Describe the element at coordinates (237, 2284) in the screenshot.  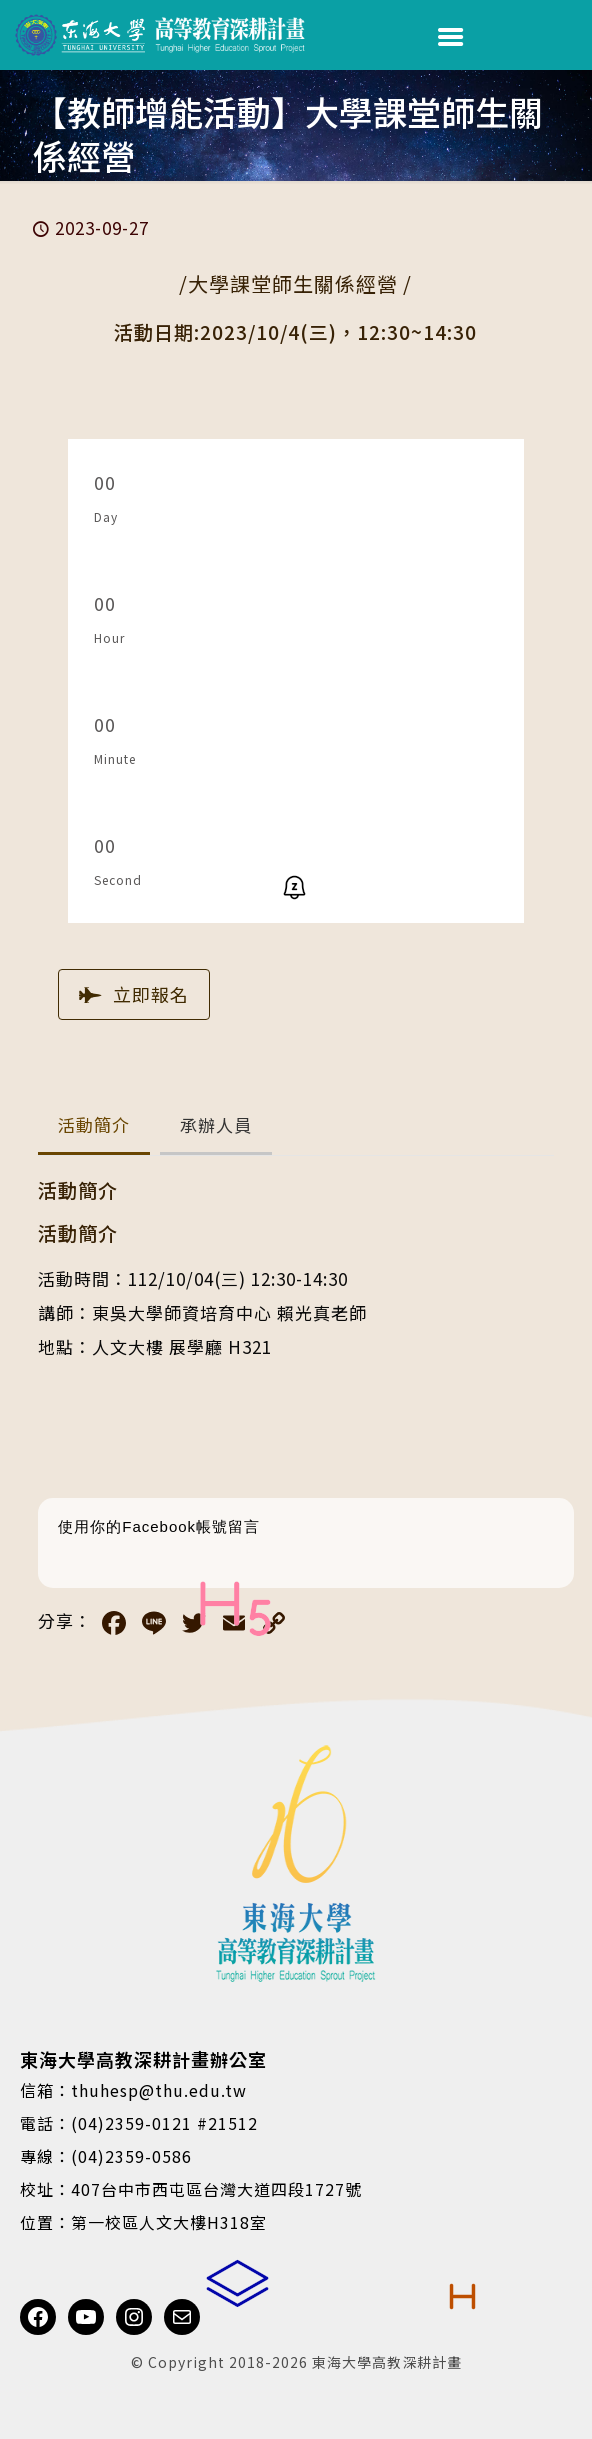
I see `view layers or stacked content` at that location.